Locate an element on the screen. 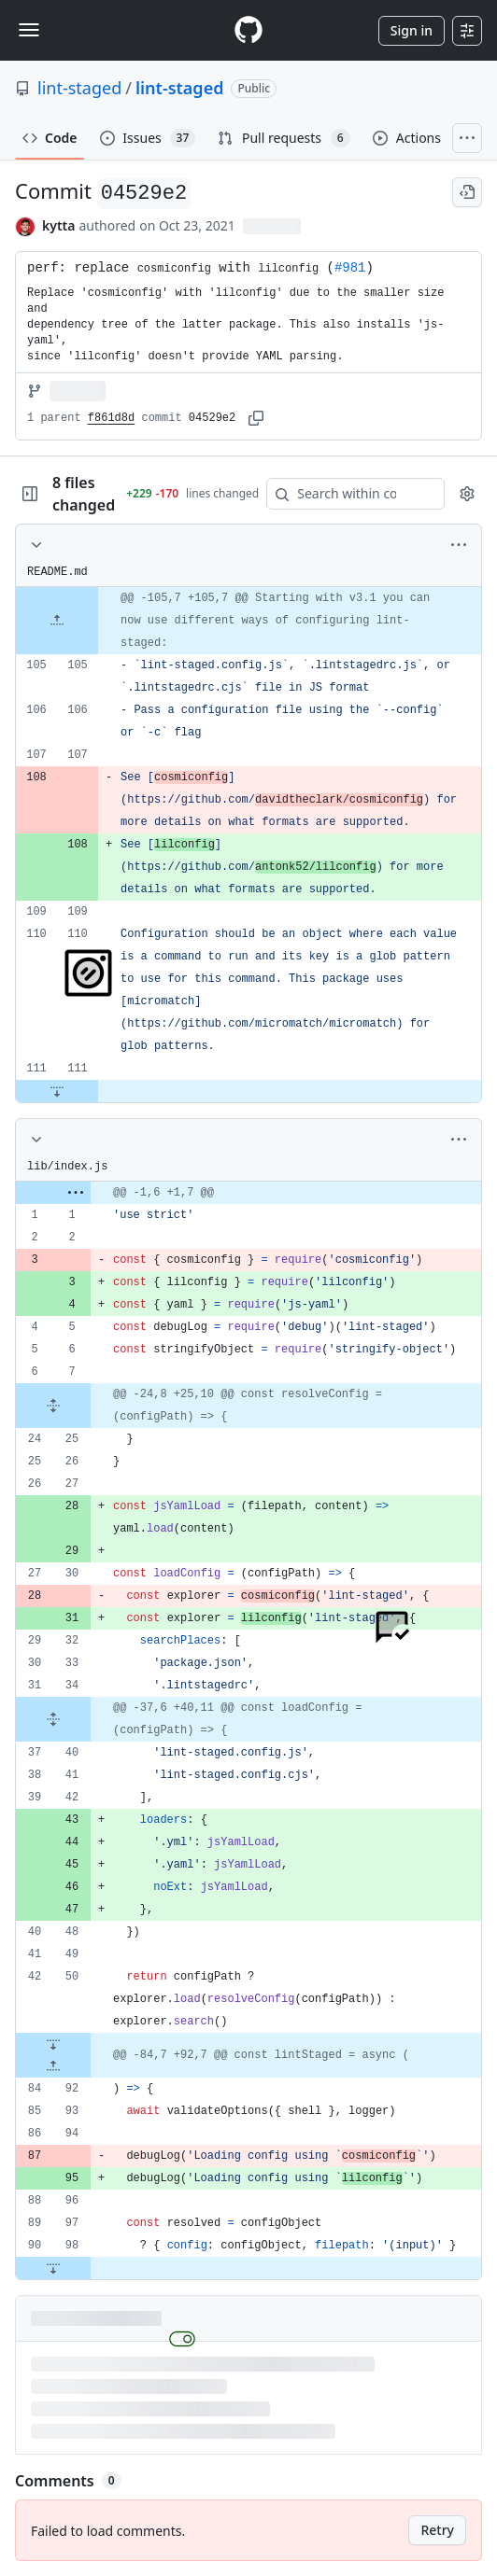  toggle a setting on is located at coordinates (182, 2339).